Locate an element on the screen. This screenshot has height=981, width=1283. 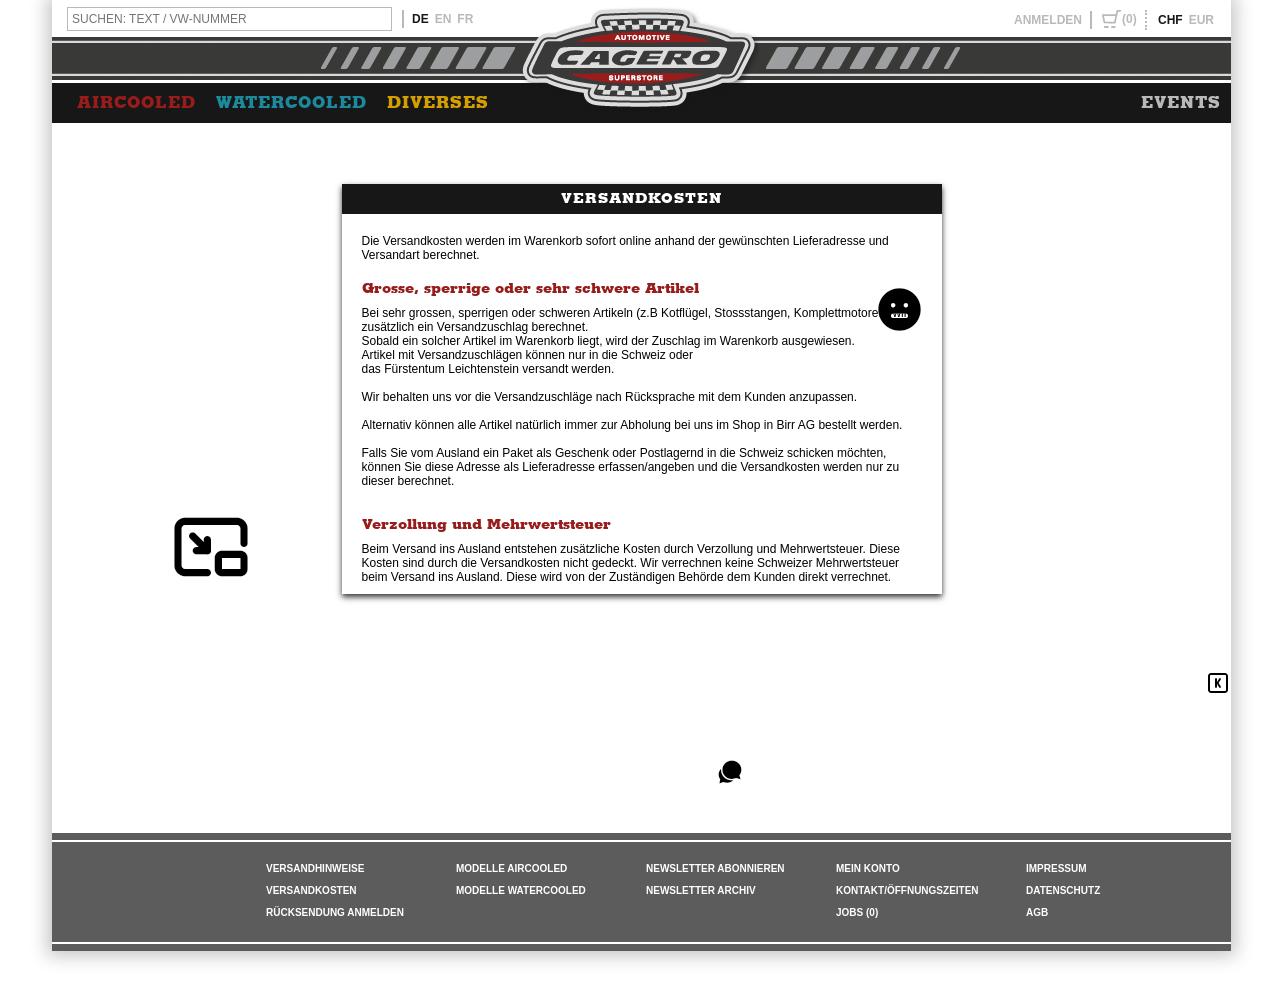
indicate neutral or no mood selected is located at coordinates (899, 309).